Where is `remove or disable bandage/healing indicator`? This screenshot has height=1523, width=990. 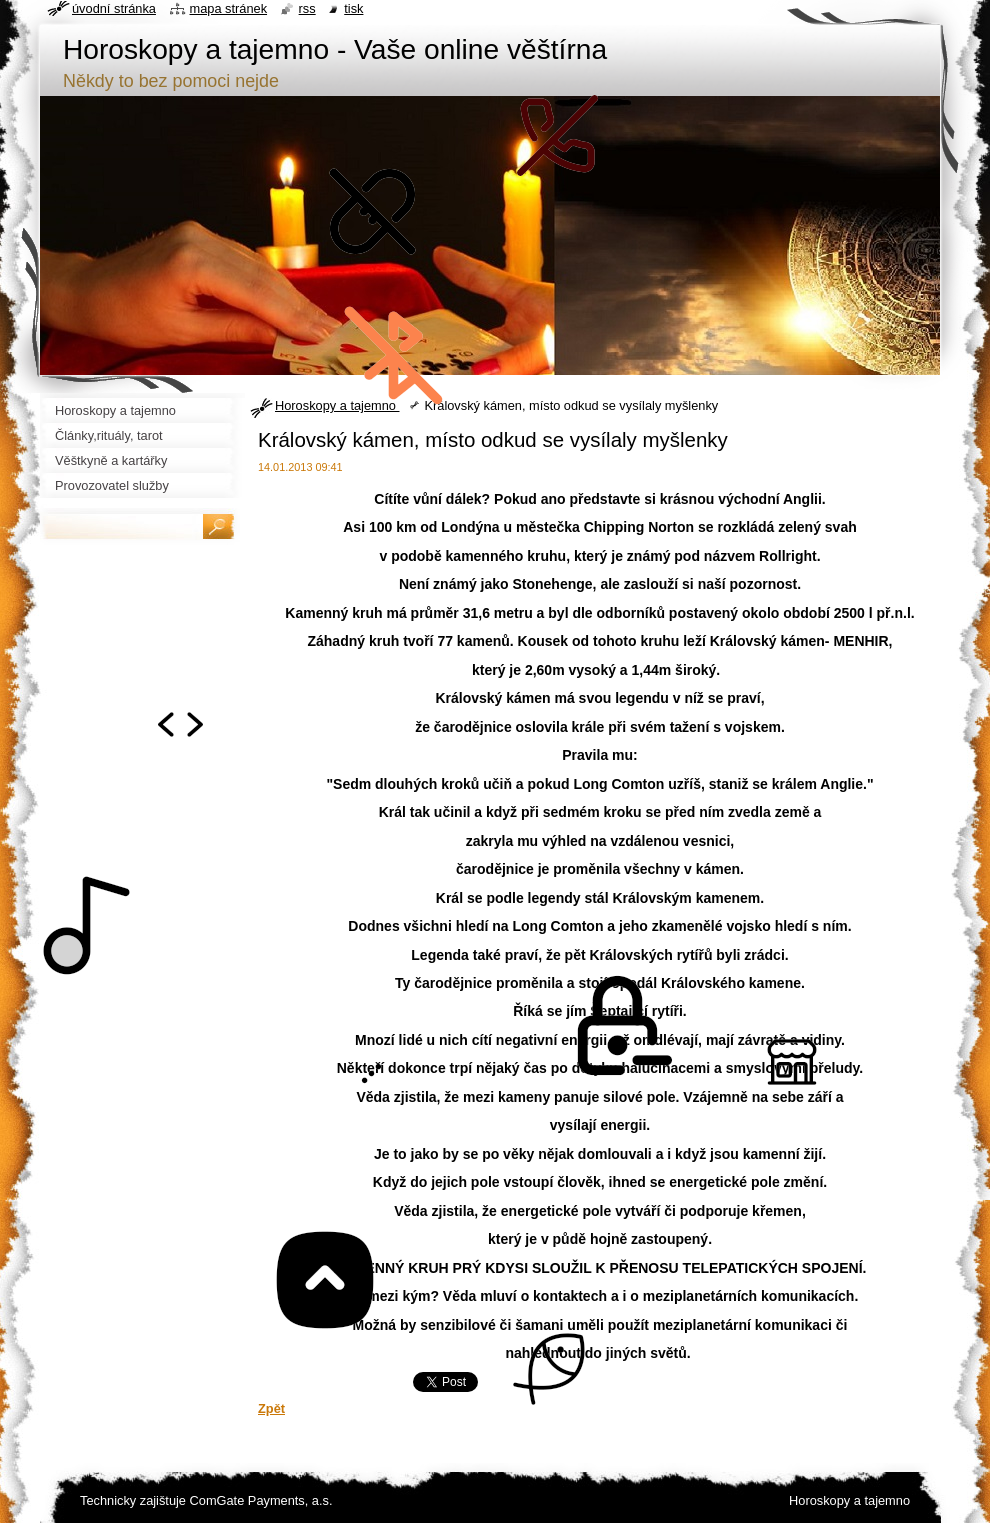 remove or disable bandage/healing indicator is located at coordinates (372, 211).